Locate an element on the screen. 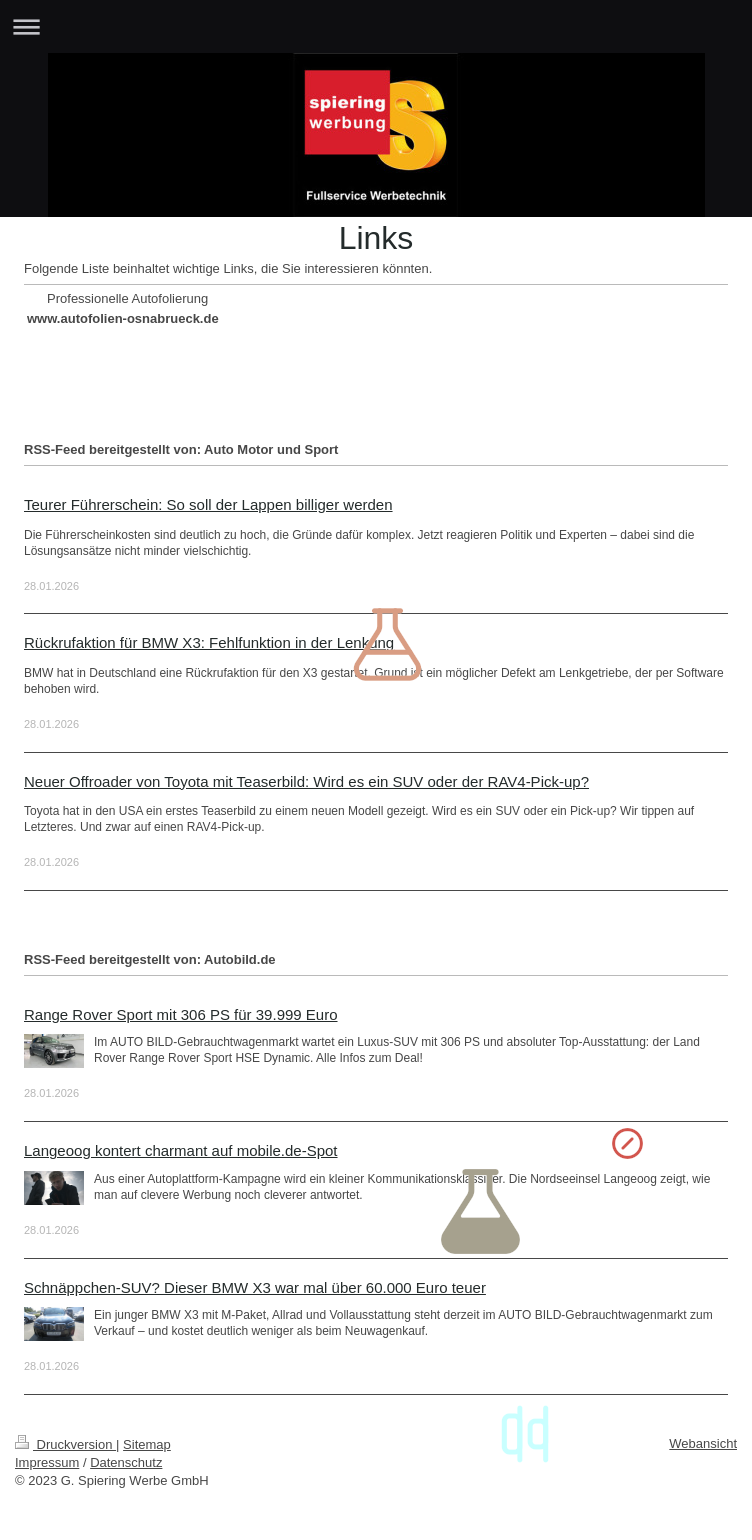  indicates a forbidden or prohibited action is located at coordinates (627, 1143).